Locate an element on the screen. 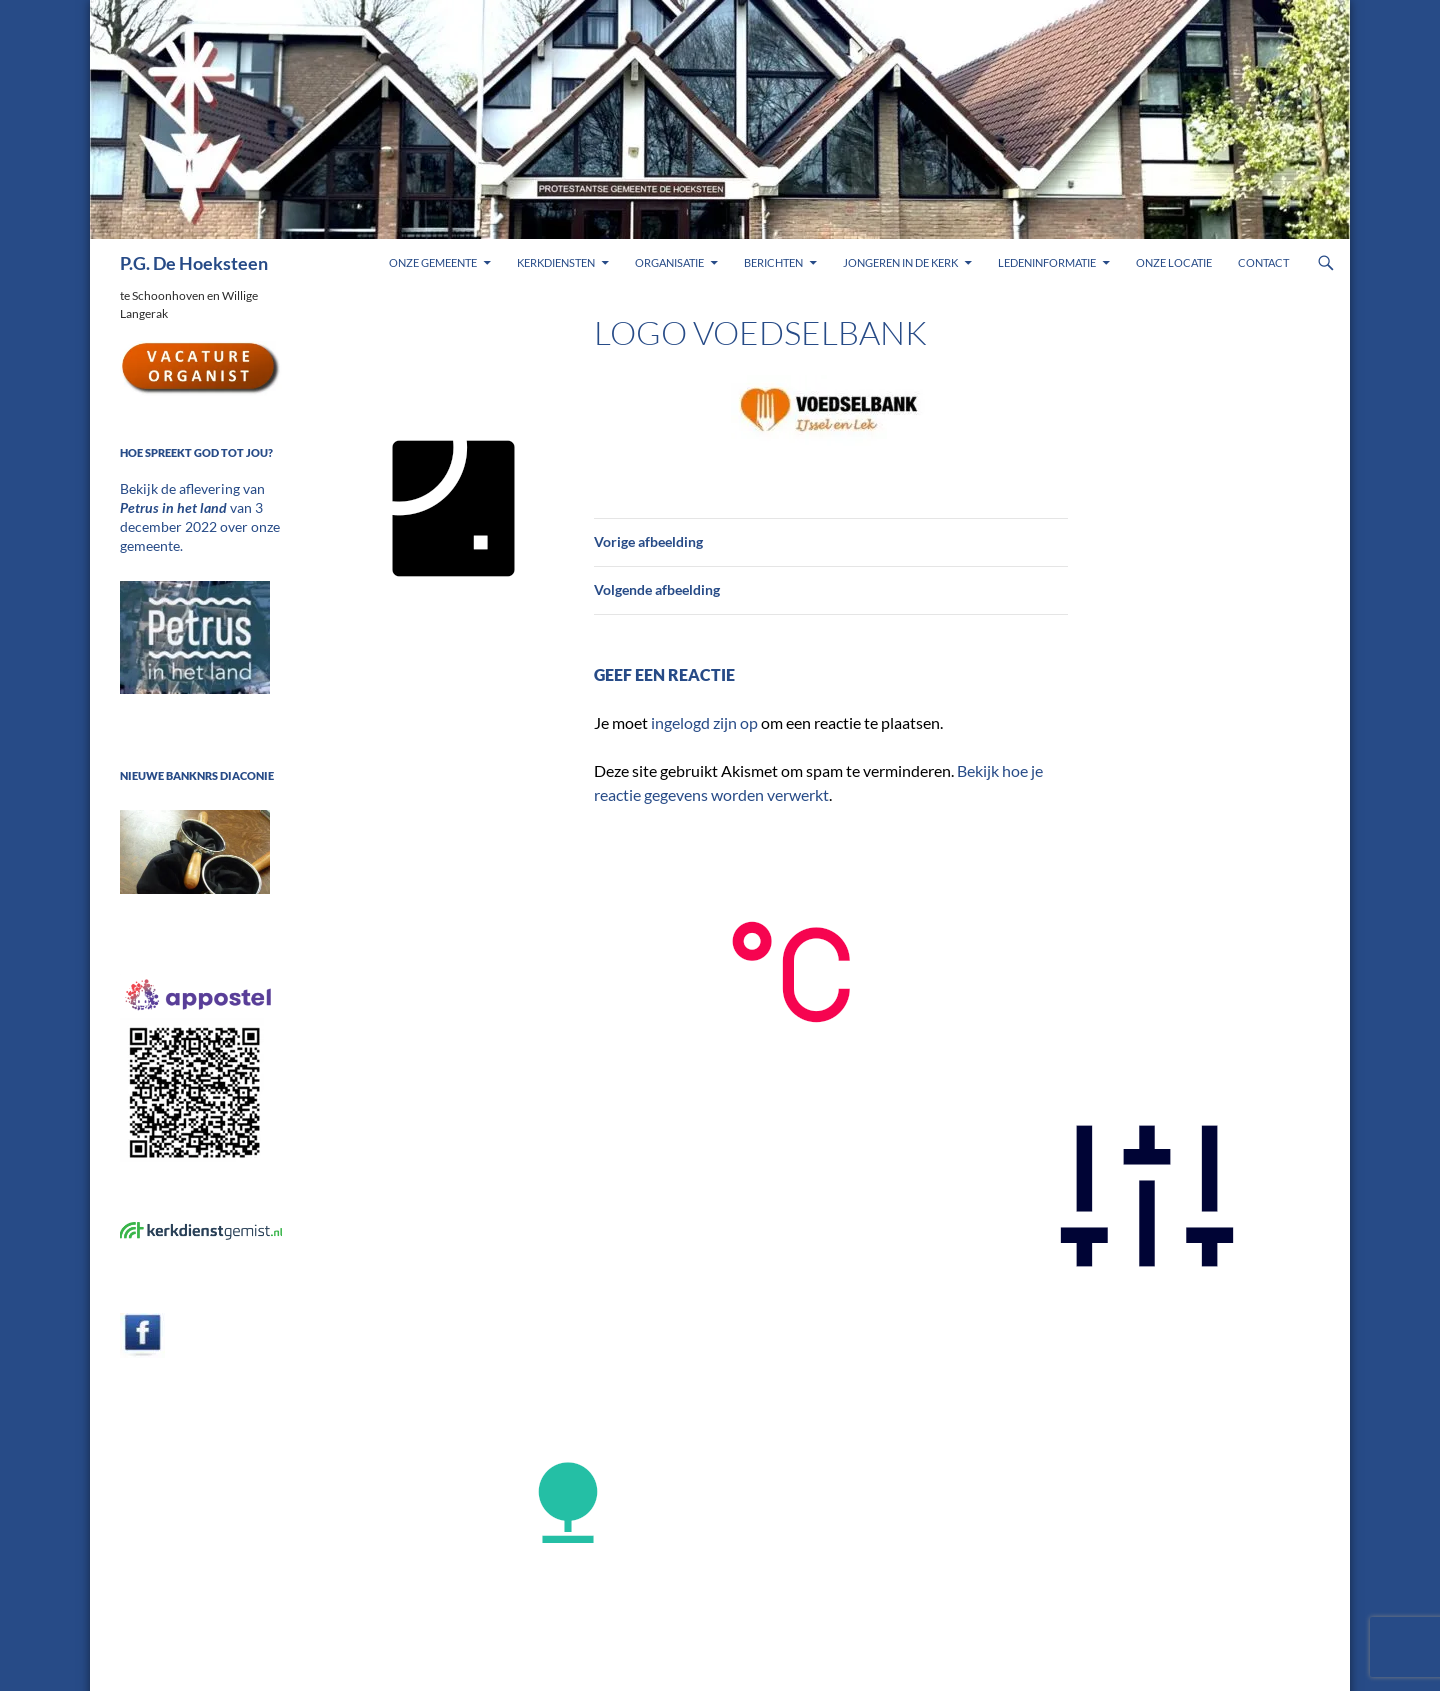  access audio or sound settings is located at coordinates (1147, 1196).